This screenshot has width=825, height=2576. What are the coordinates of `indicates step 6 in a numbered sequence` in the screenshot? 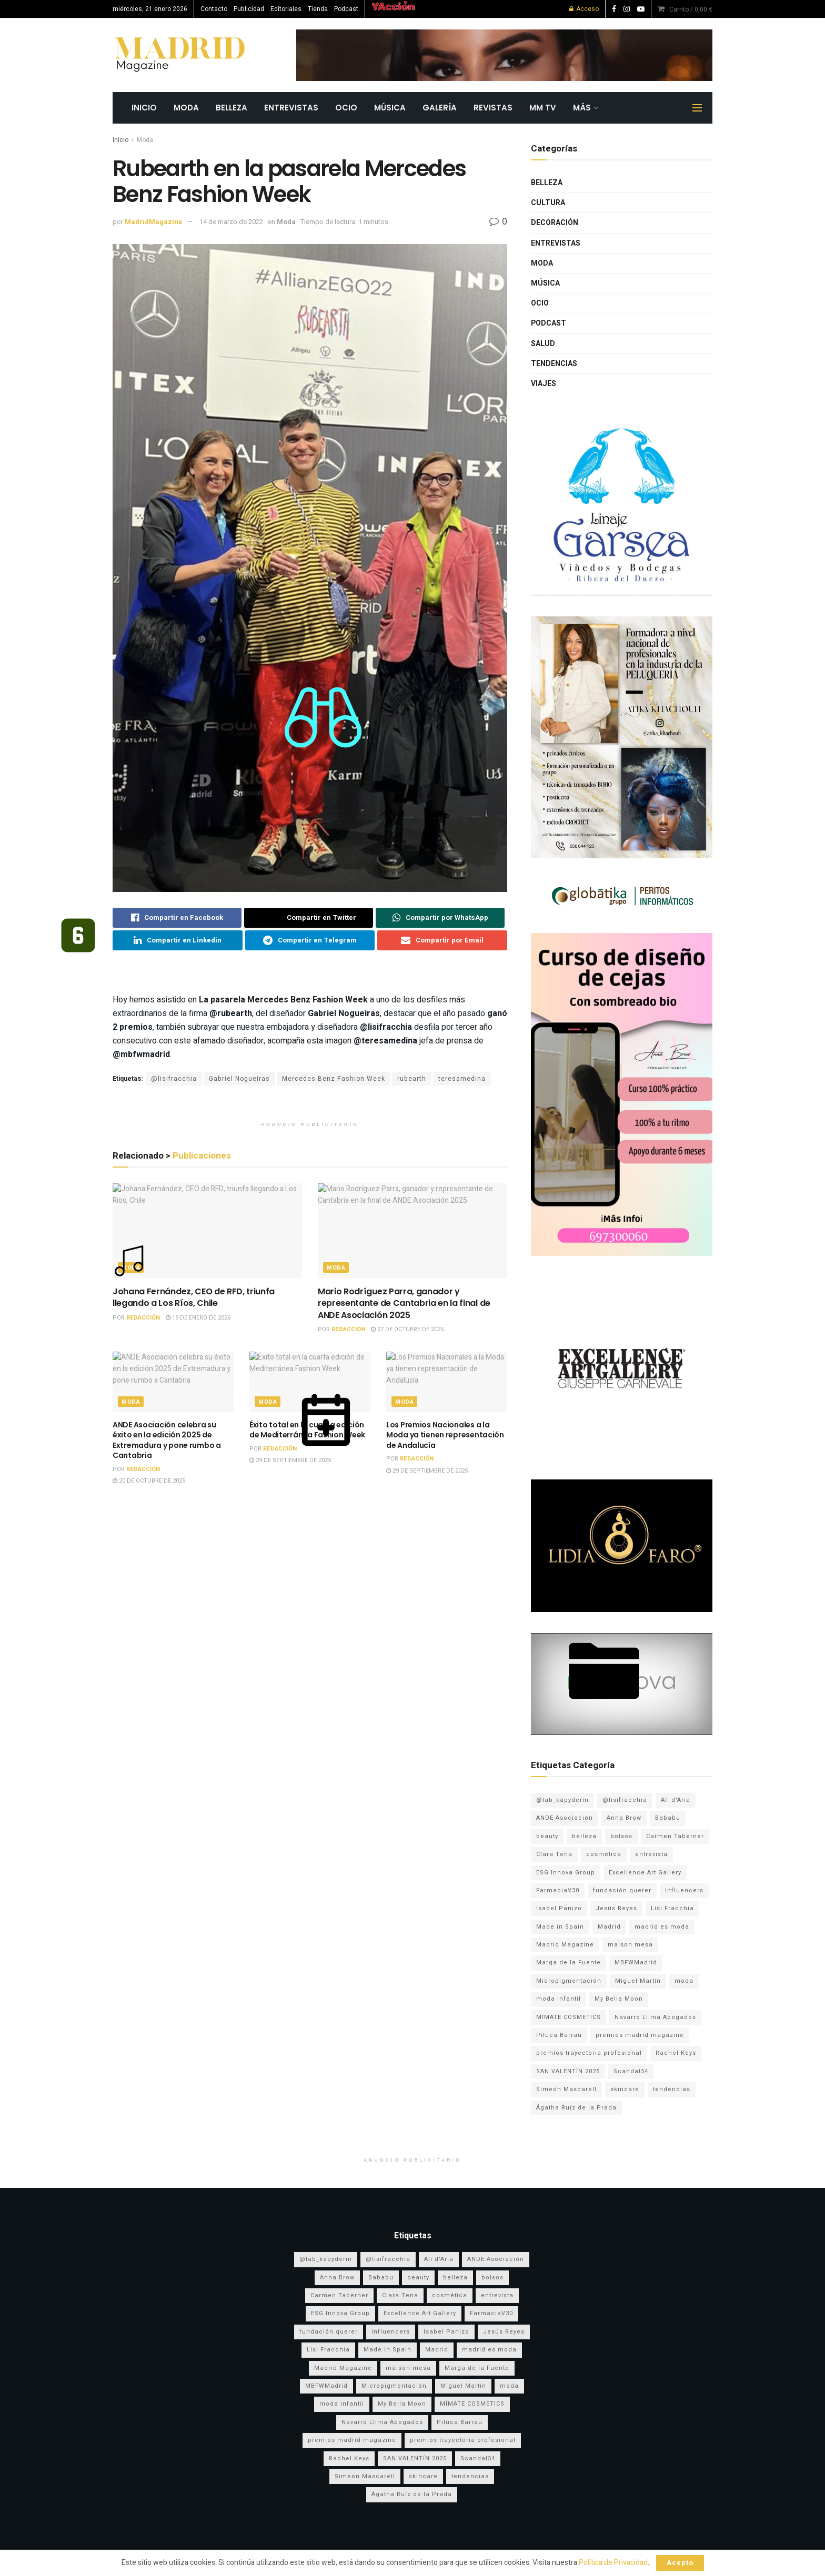 It's located at (78, 935).